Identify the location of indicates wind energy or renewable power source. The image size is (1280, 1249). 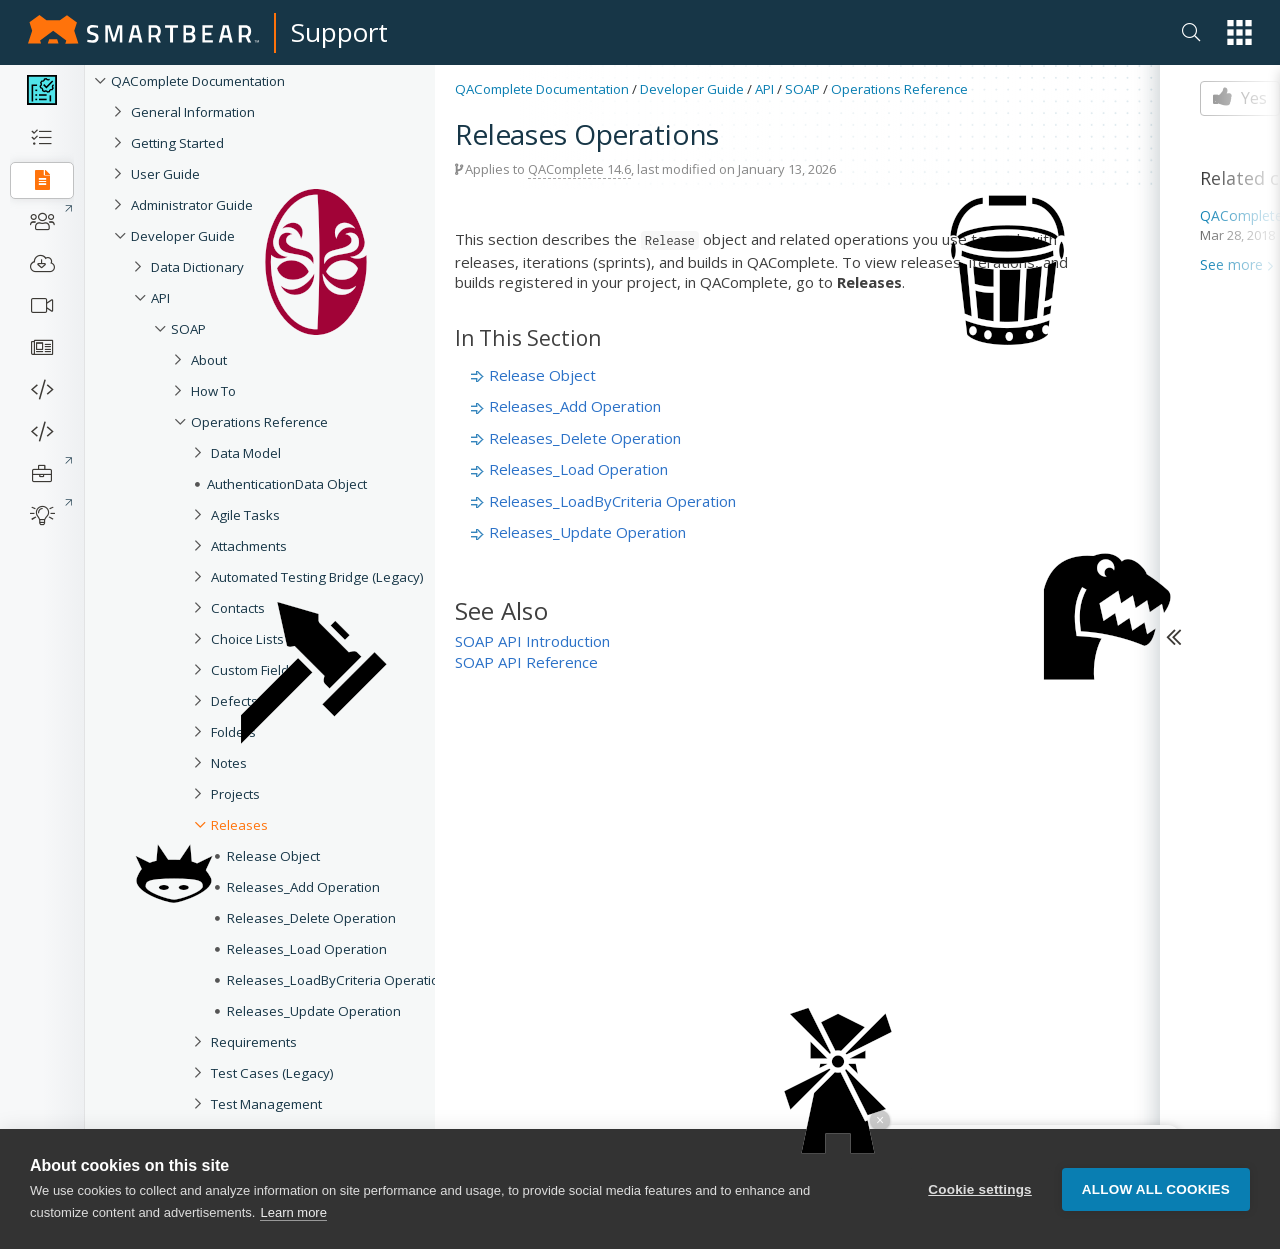
(838, 1081).